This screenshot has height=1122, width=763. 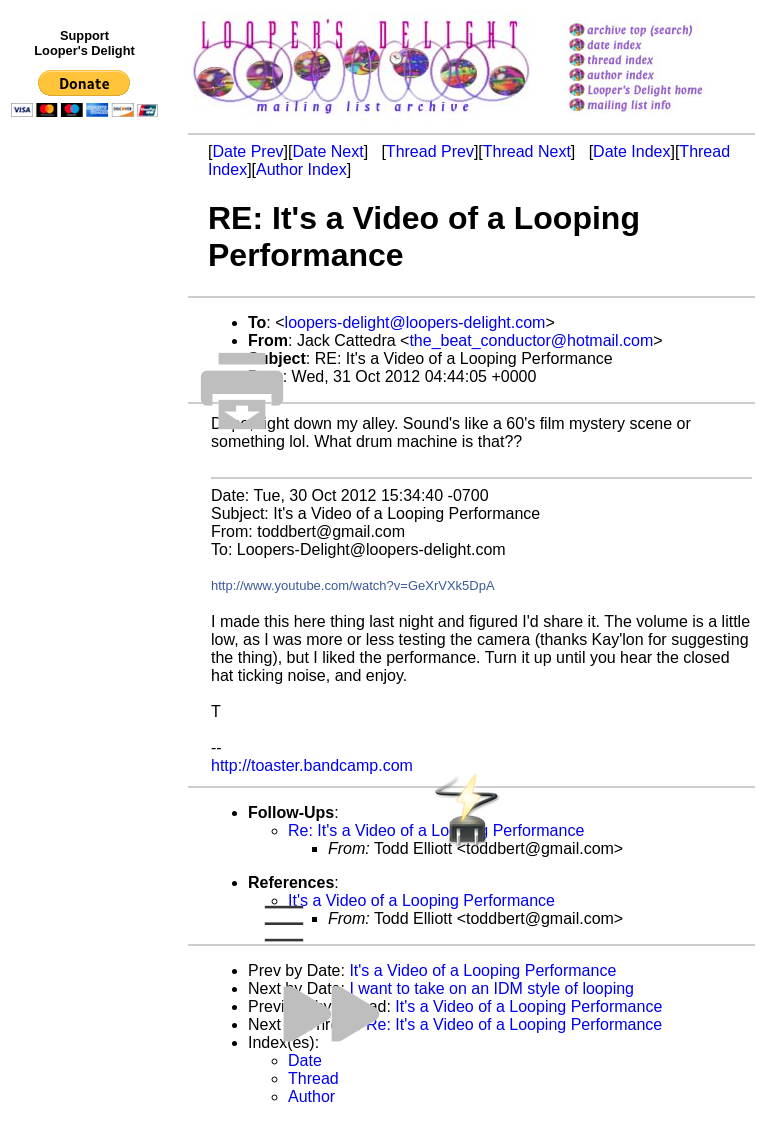 I want to click on indicates an upcoming appointment or event, so click(x=396, y=58).